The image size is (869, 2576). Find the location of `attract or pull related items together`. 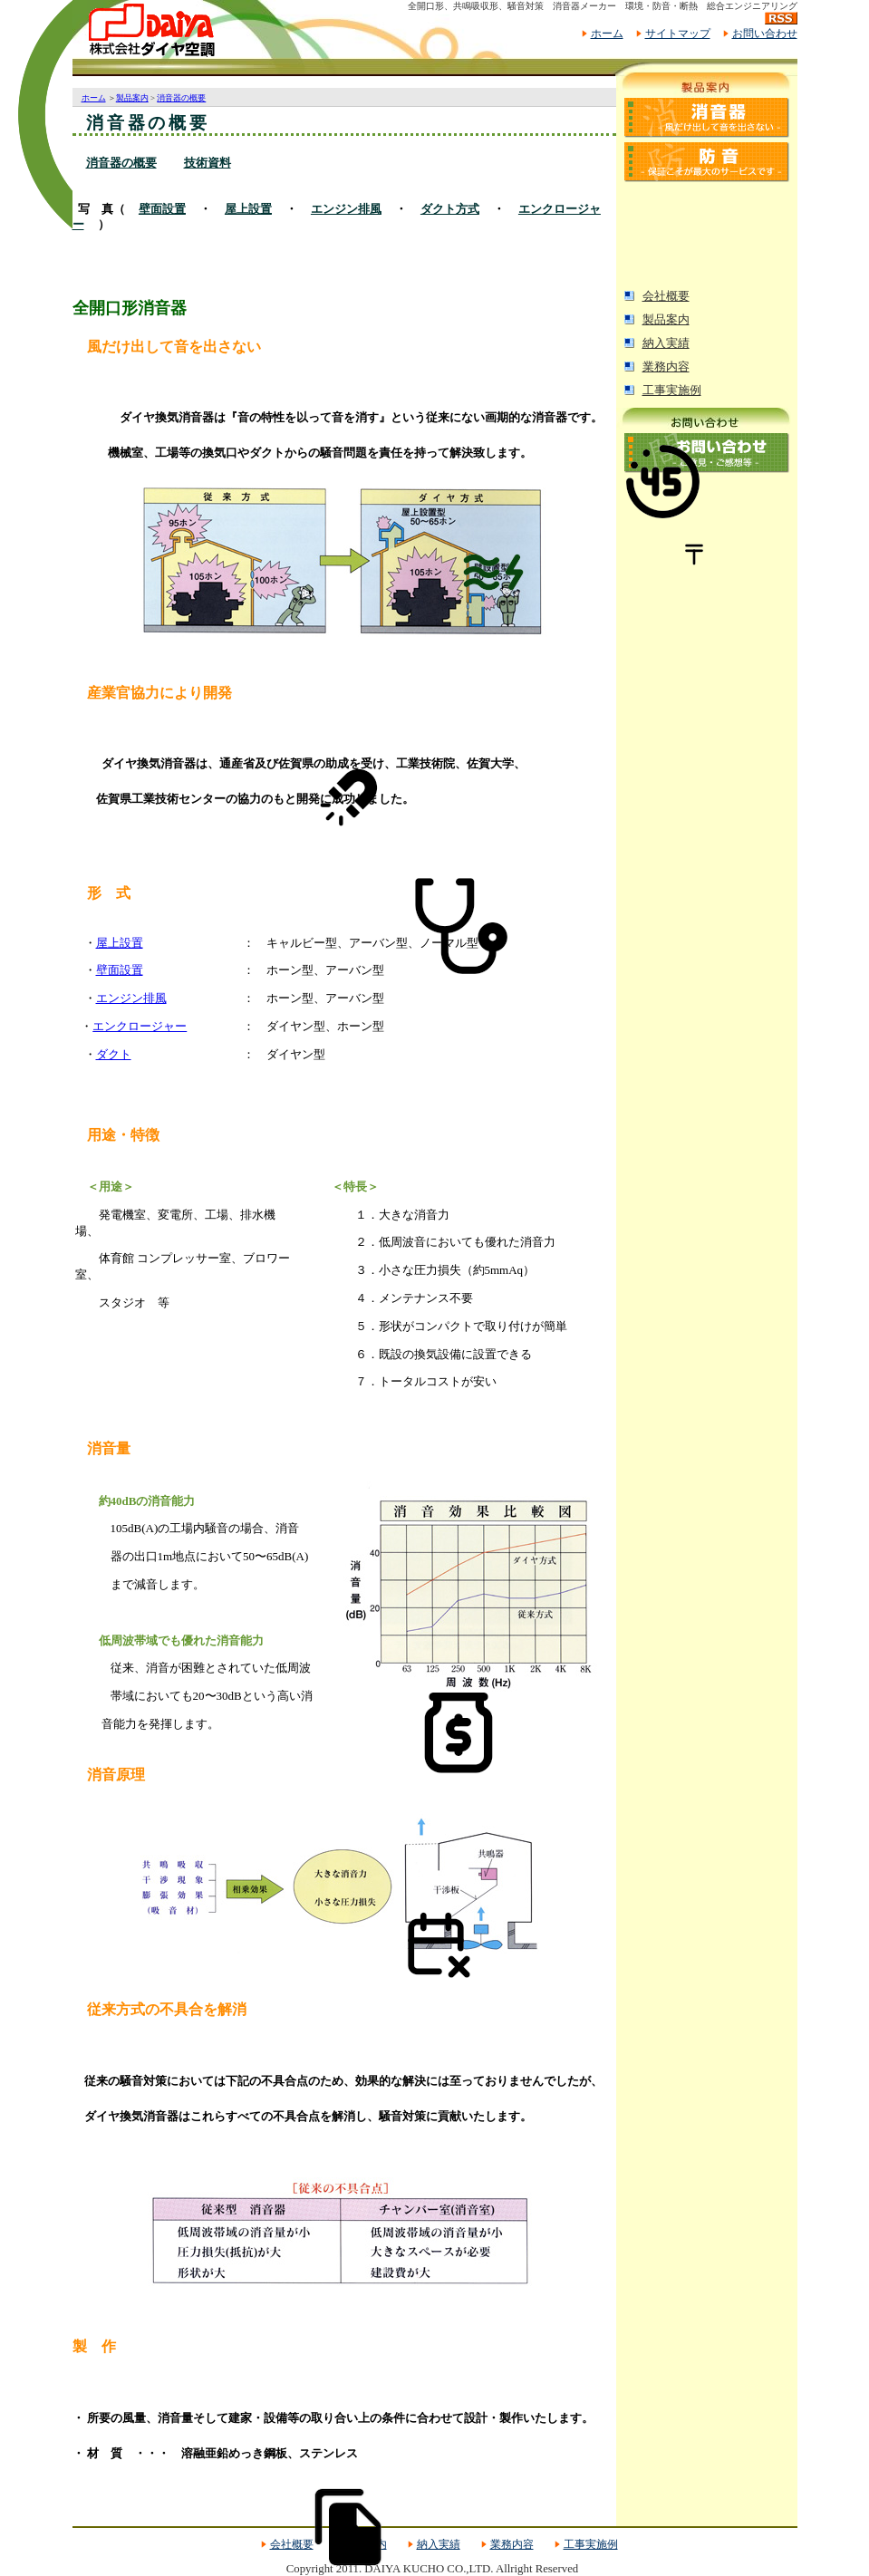

attract or pull related items together is located at coordinates (349, 796).